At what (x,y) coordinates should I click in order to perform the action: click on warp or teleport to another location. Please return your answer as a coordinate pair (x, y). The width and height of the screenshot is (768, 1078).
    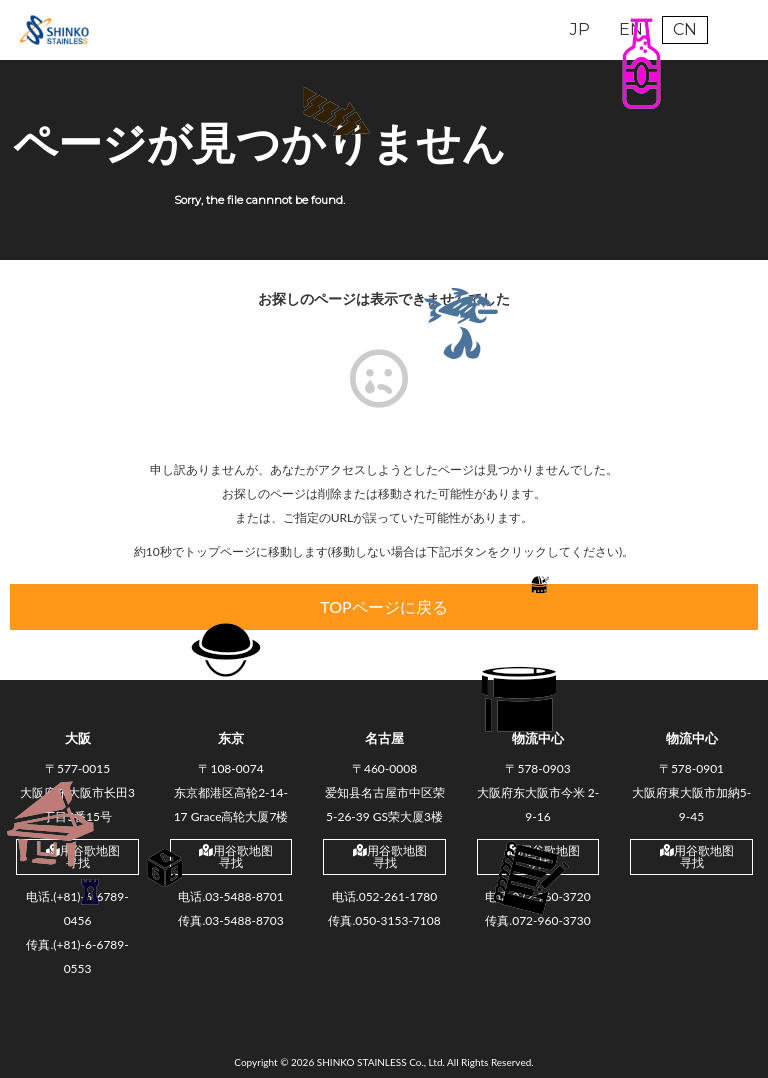
    Looking at the image, I should click on (519, 693).